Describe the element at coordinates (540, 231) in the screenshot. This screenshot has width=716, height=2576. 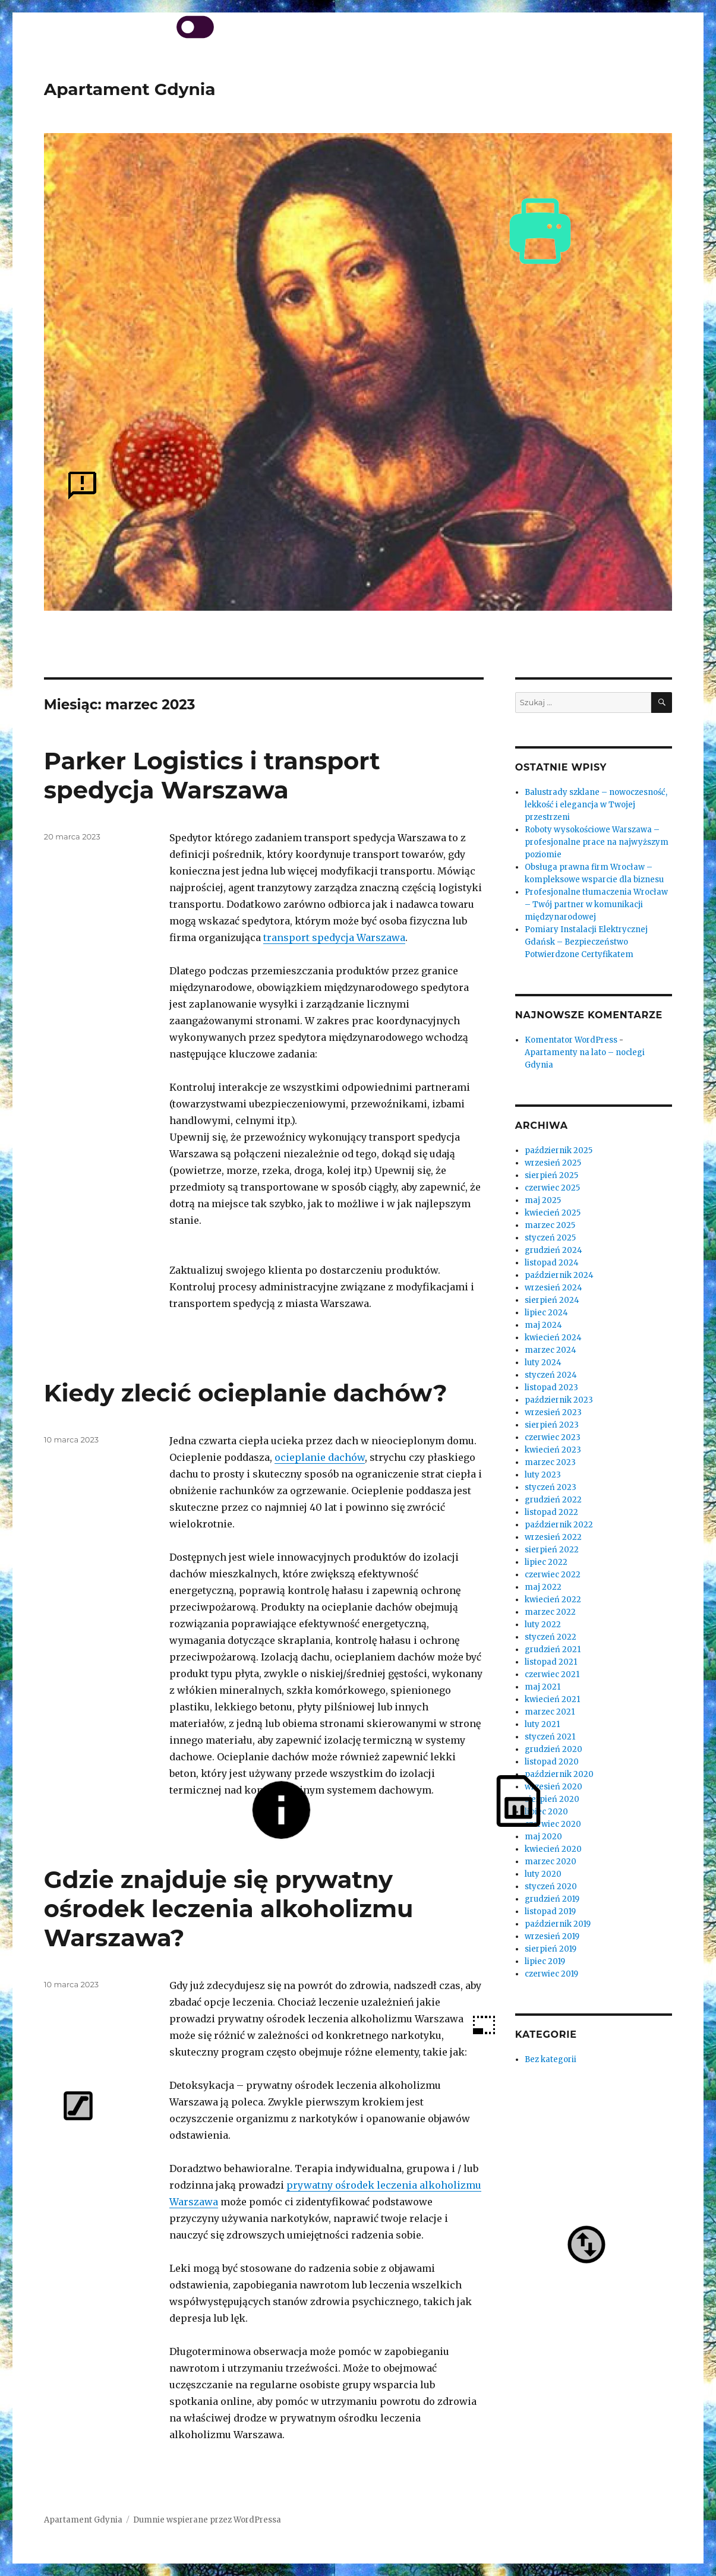
I see `print the current document` at that location.